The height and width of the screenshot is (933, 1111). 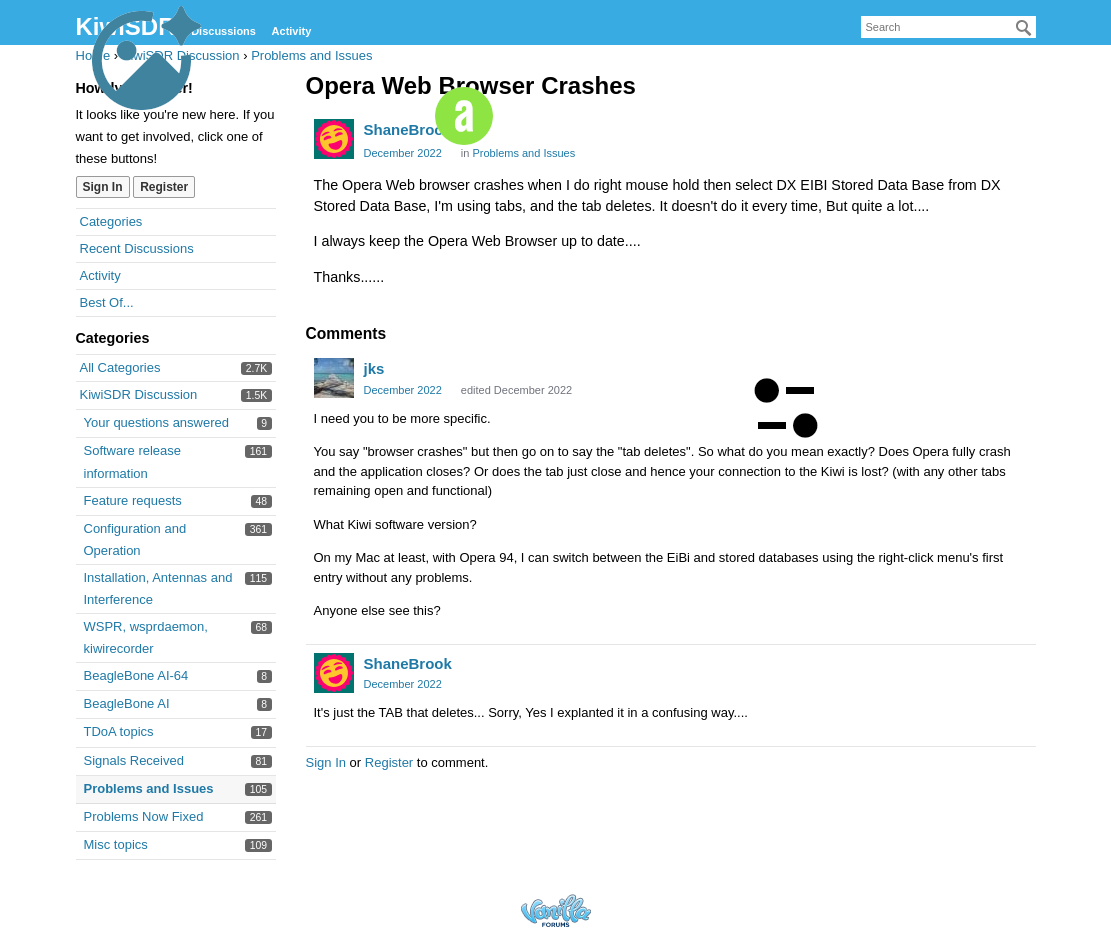 What do you see at coordinates (786, 408) in the screenshot?
I see `adjust audio equalizer settings` at bounding box center [786, 408].